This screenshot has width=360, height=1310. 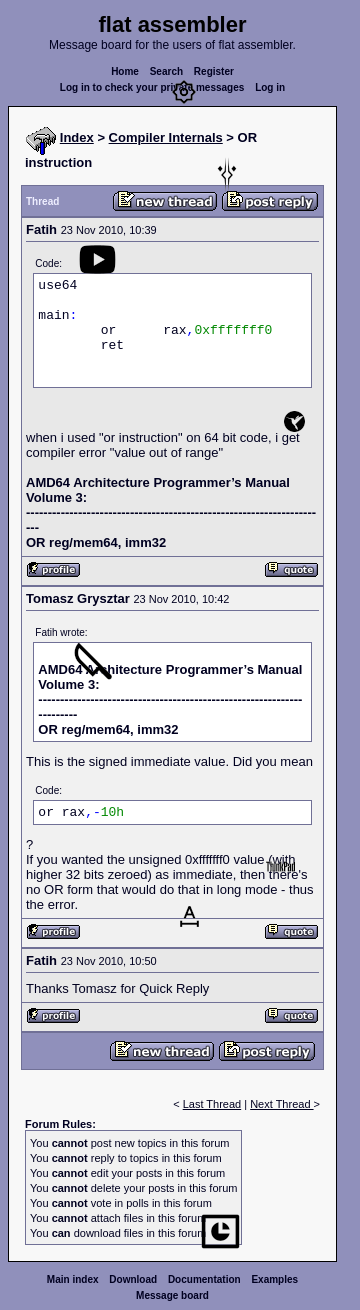 I want to click on view business analytics dashboard, so click(x=220, y=1231).